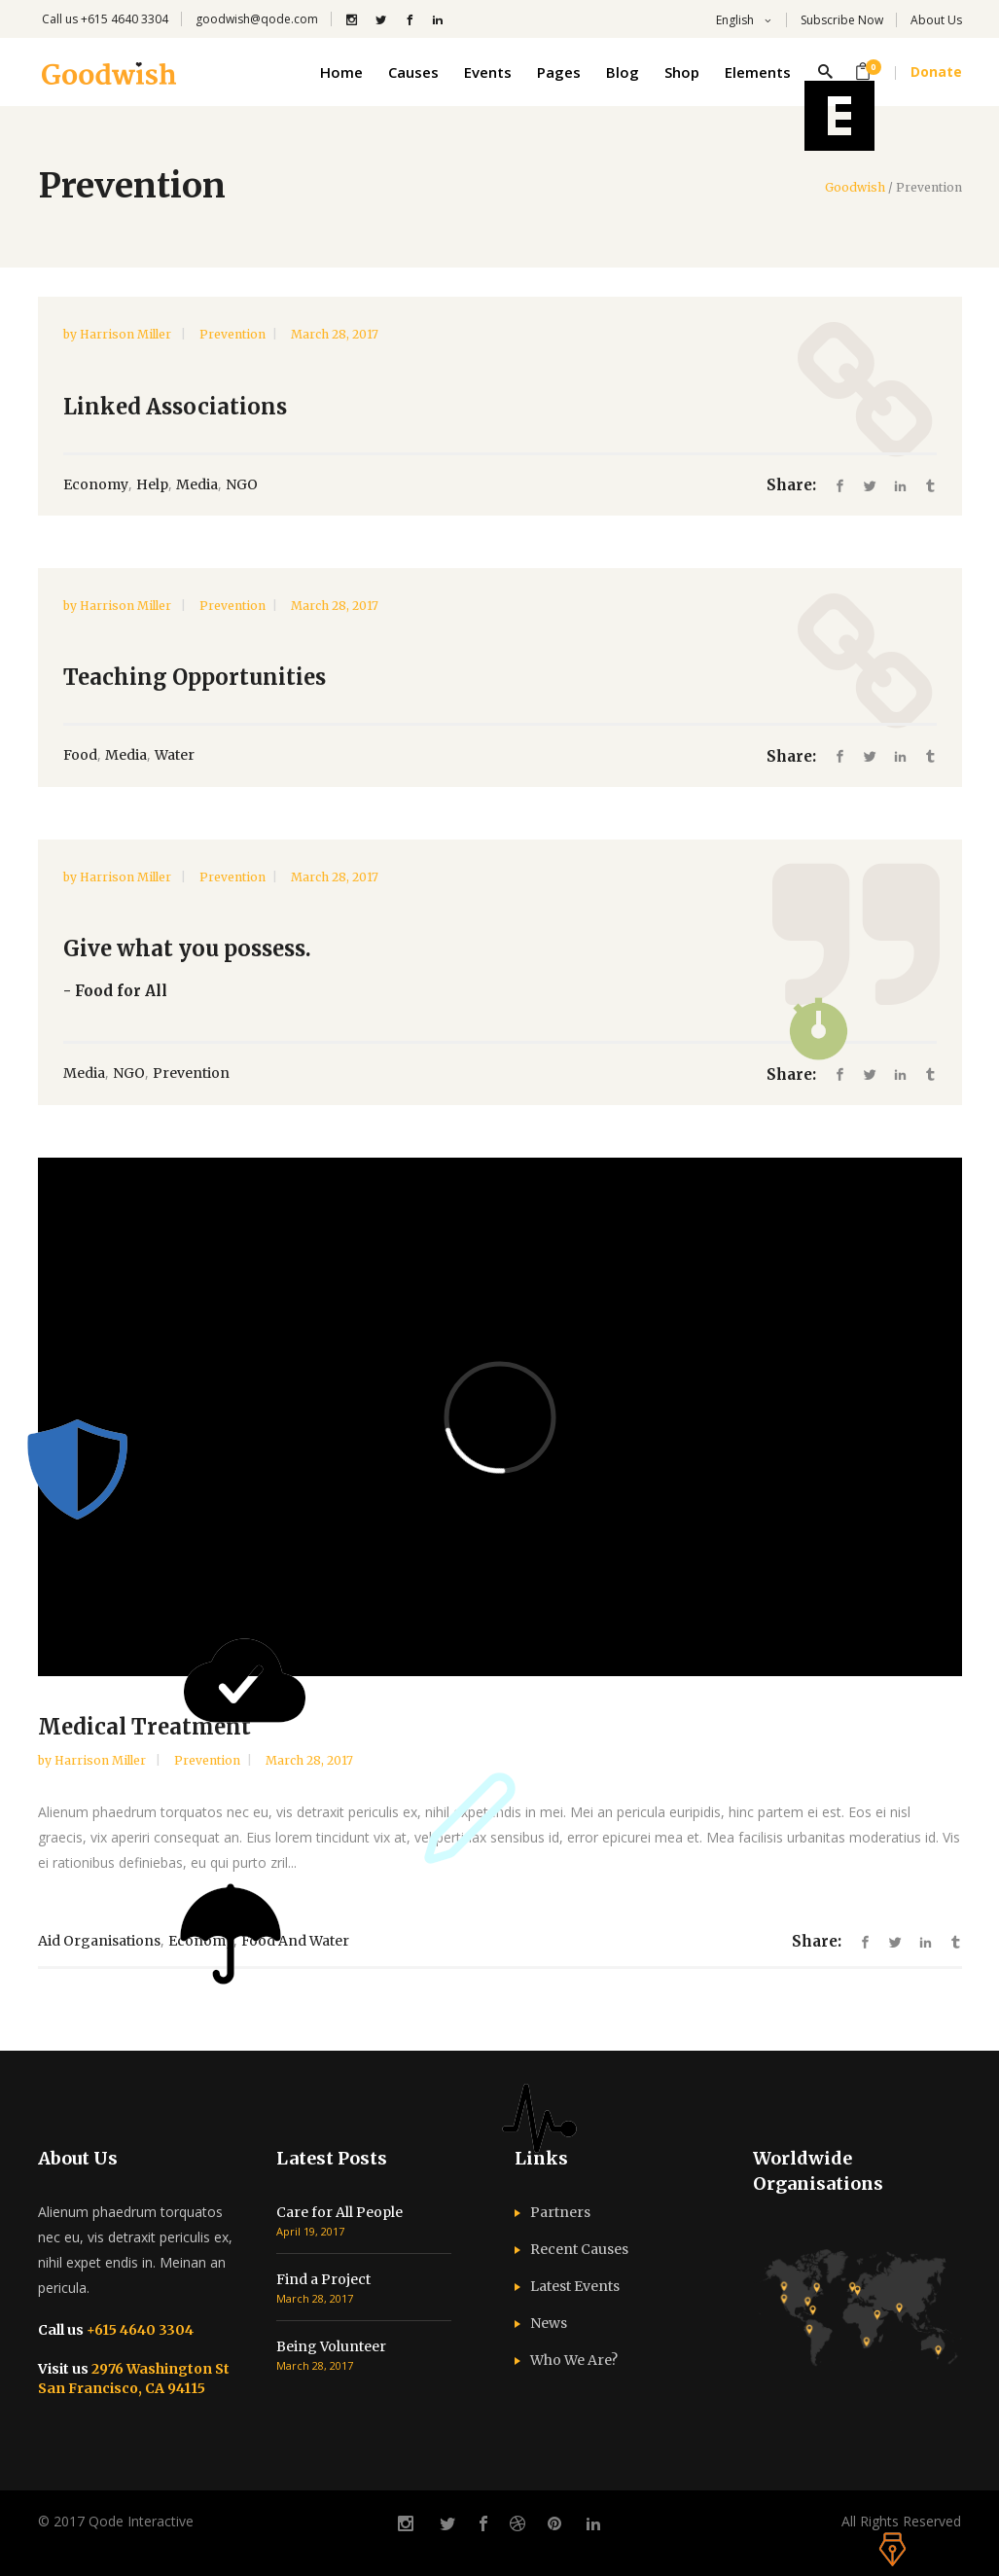  What do you see at coordinates (77, 1469) in the screenshot?
I see `indicates partial security or protection status` at bounding box center [77, 1469].